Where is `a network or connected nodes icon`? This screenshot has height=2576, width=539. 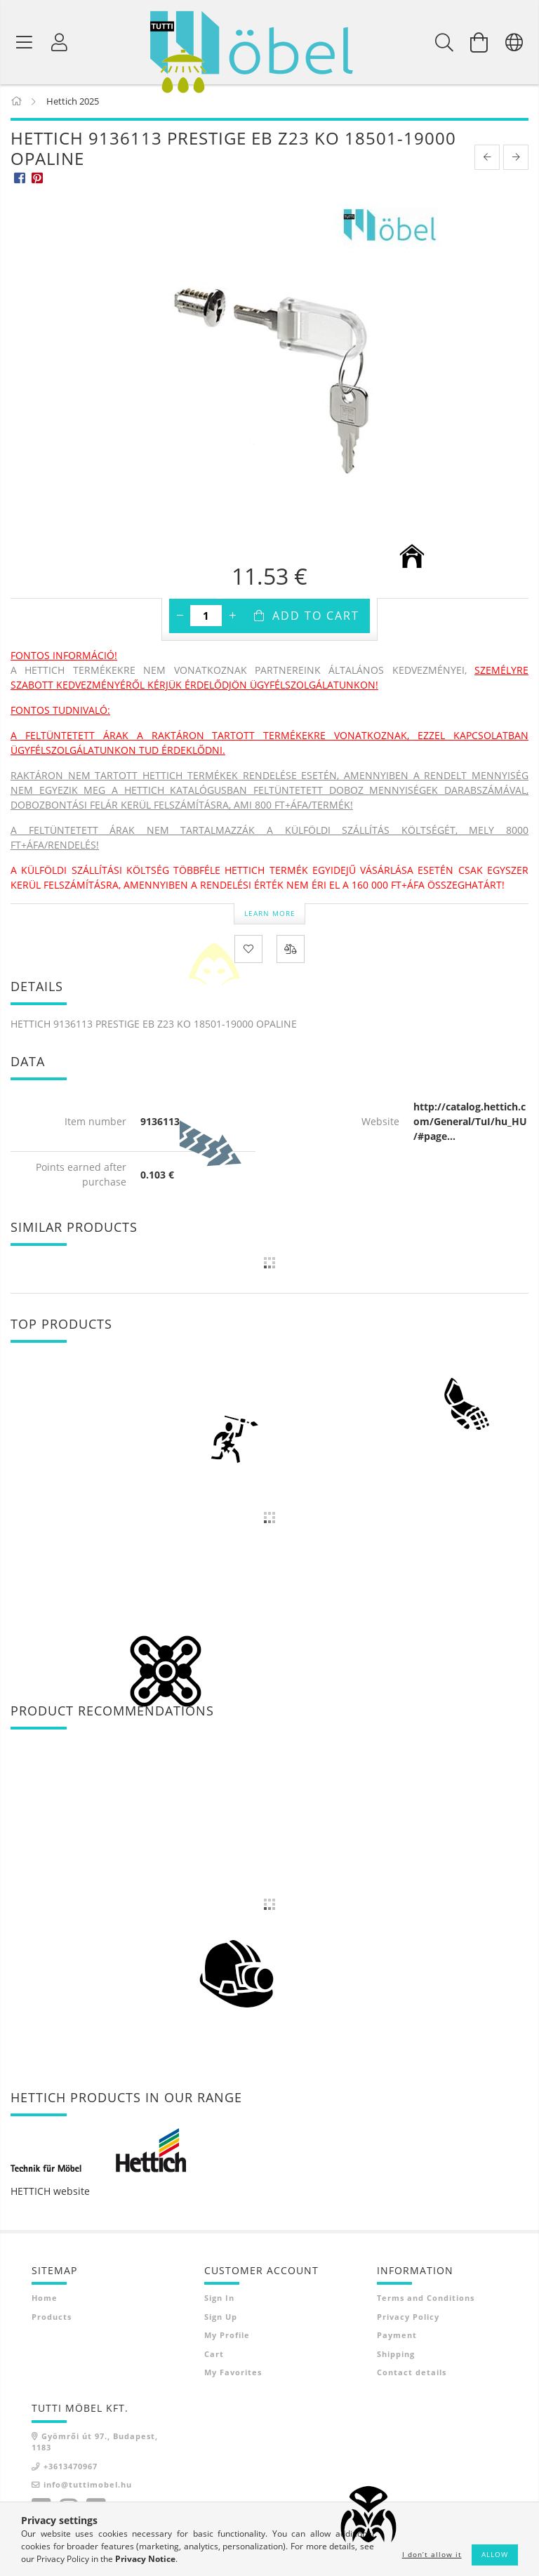 a network or connected nodes icon is located at coordinates (166, 1671).